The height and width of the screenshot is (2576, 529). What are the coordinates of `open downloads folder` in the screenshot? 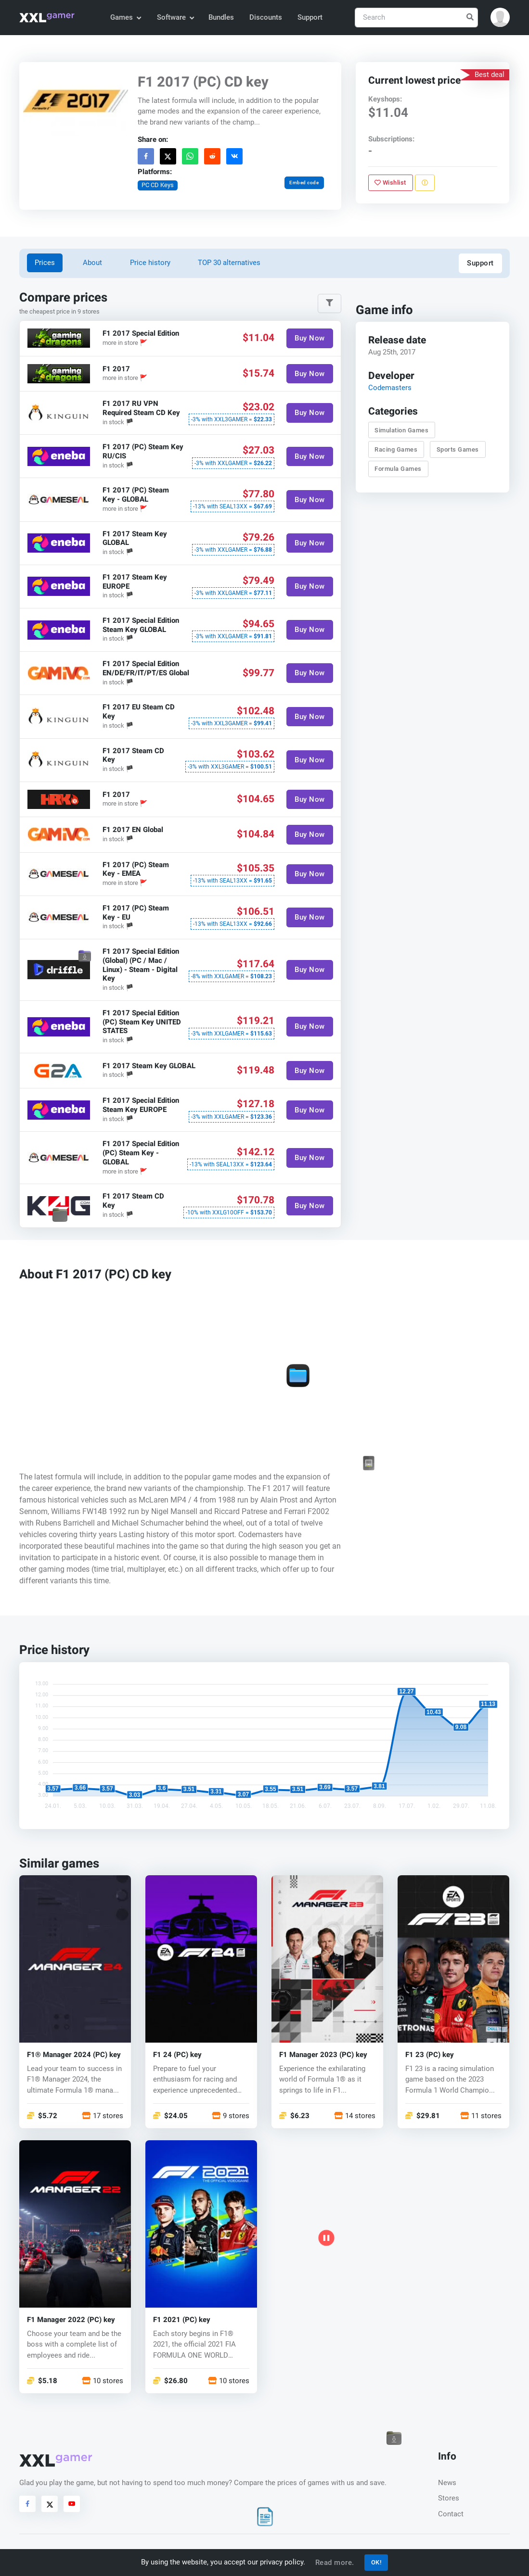 It's located at (394, 2437).